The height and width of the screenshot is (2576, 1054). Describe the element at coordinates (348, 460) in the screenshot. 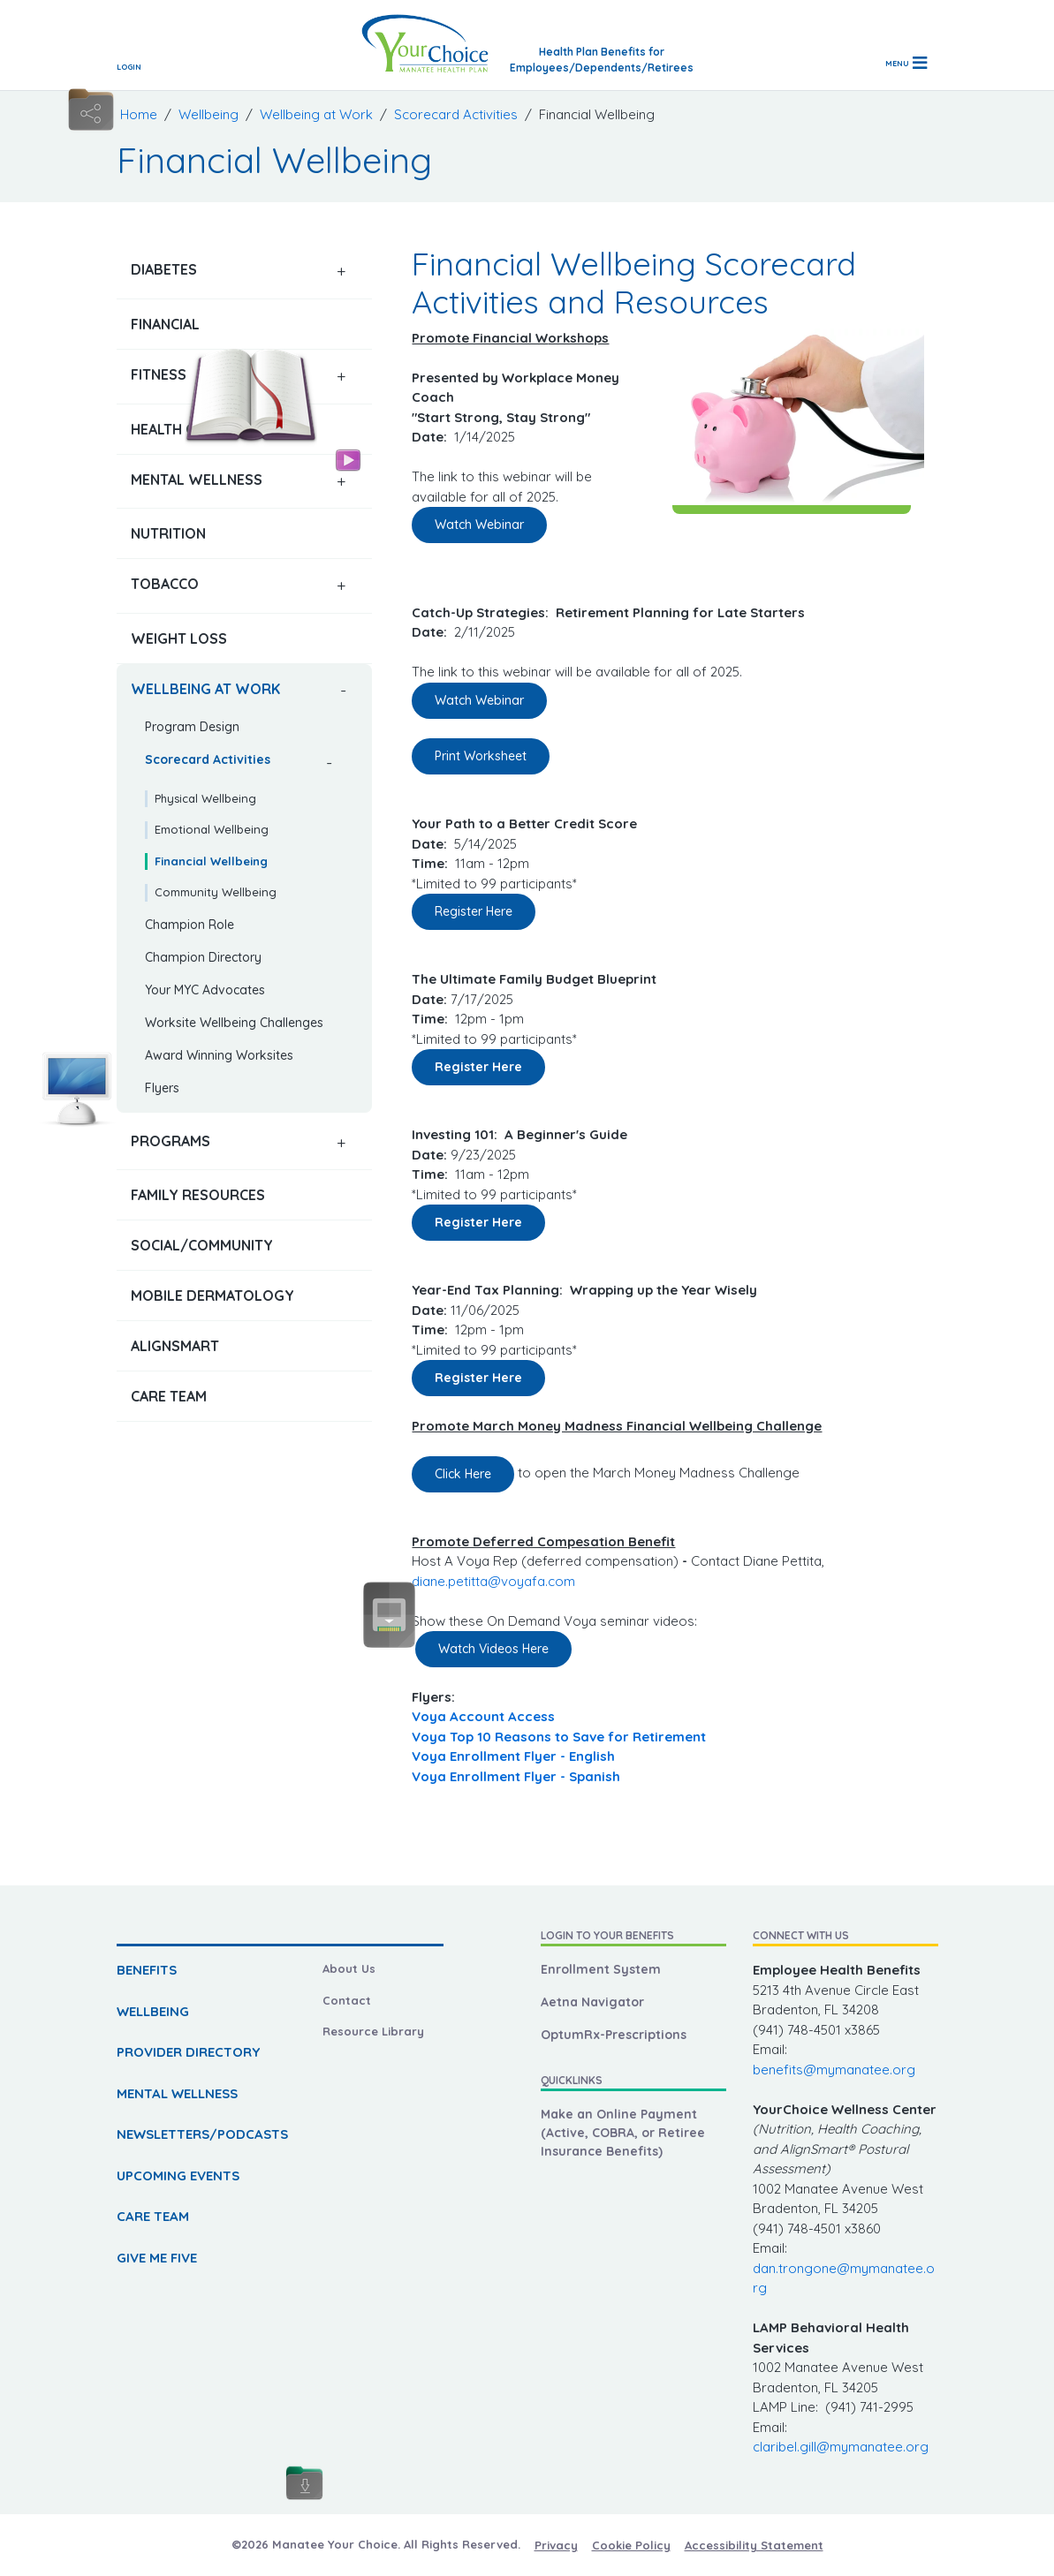

I see `open multimedia or media player app` at that location.